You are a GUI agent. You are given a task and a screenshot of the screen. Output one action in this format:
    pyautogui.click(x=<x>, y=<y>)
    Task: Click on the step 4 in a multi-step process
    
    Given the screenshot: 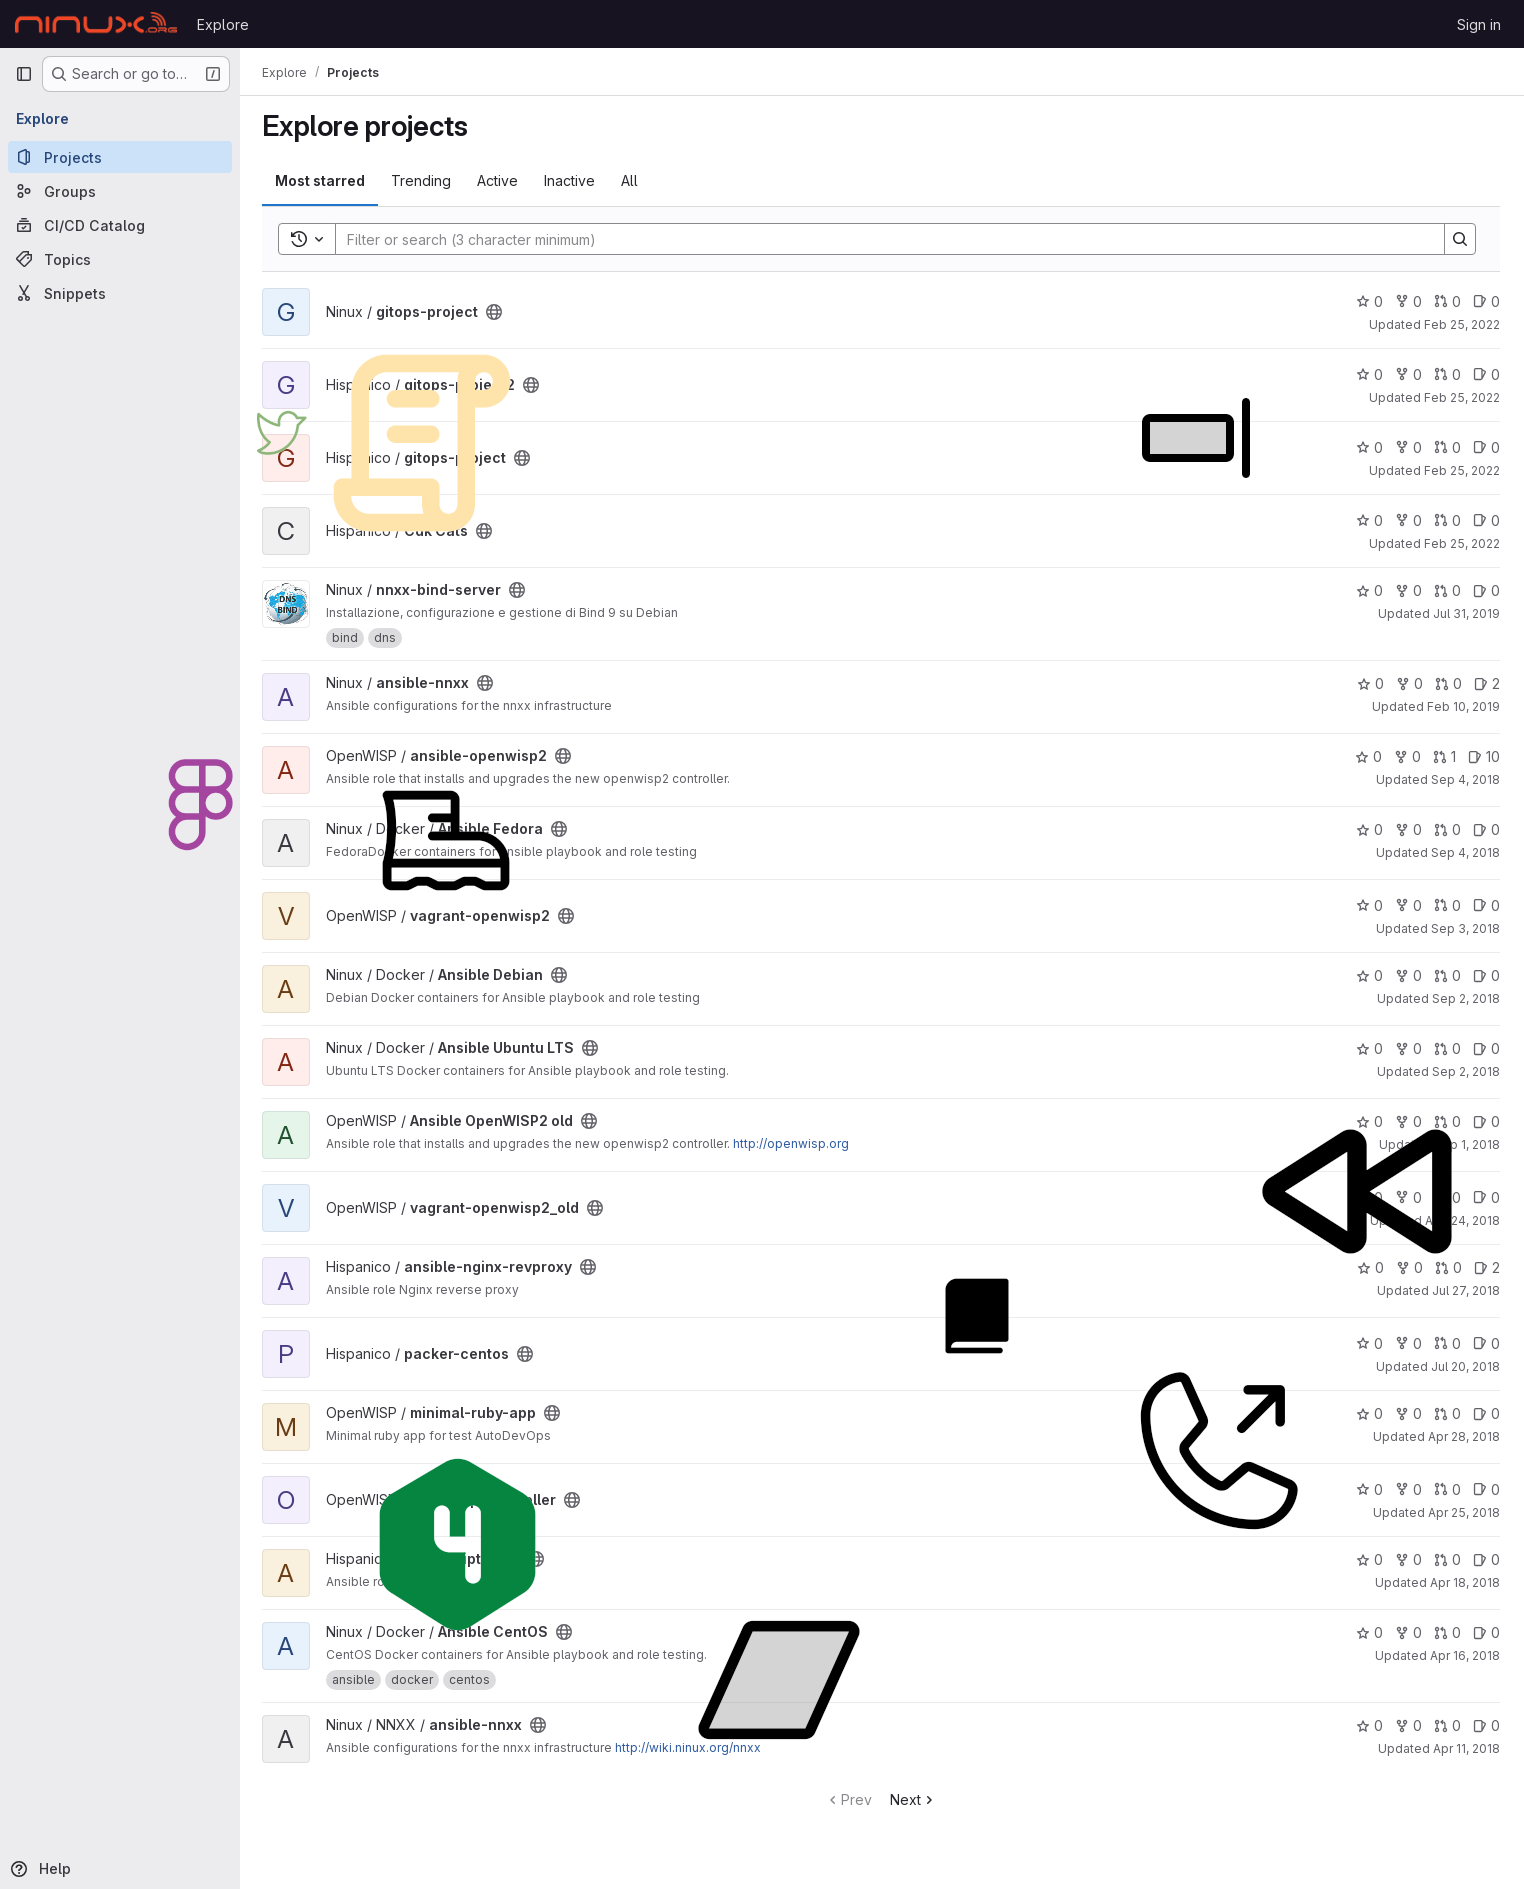 What is the action you would take?
    pyautogui.click(x=457, y=1544)
    